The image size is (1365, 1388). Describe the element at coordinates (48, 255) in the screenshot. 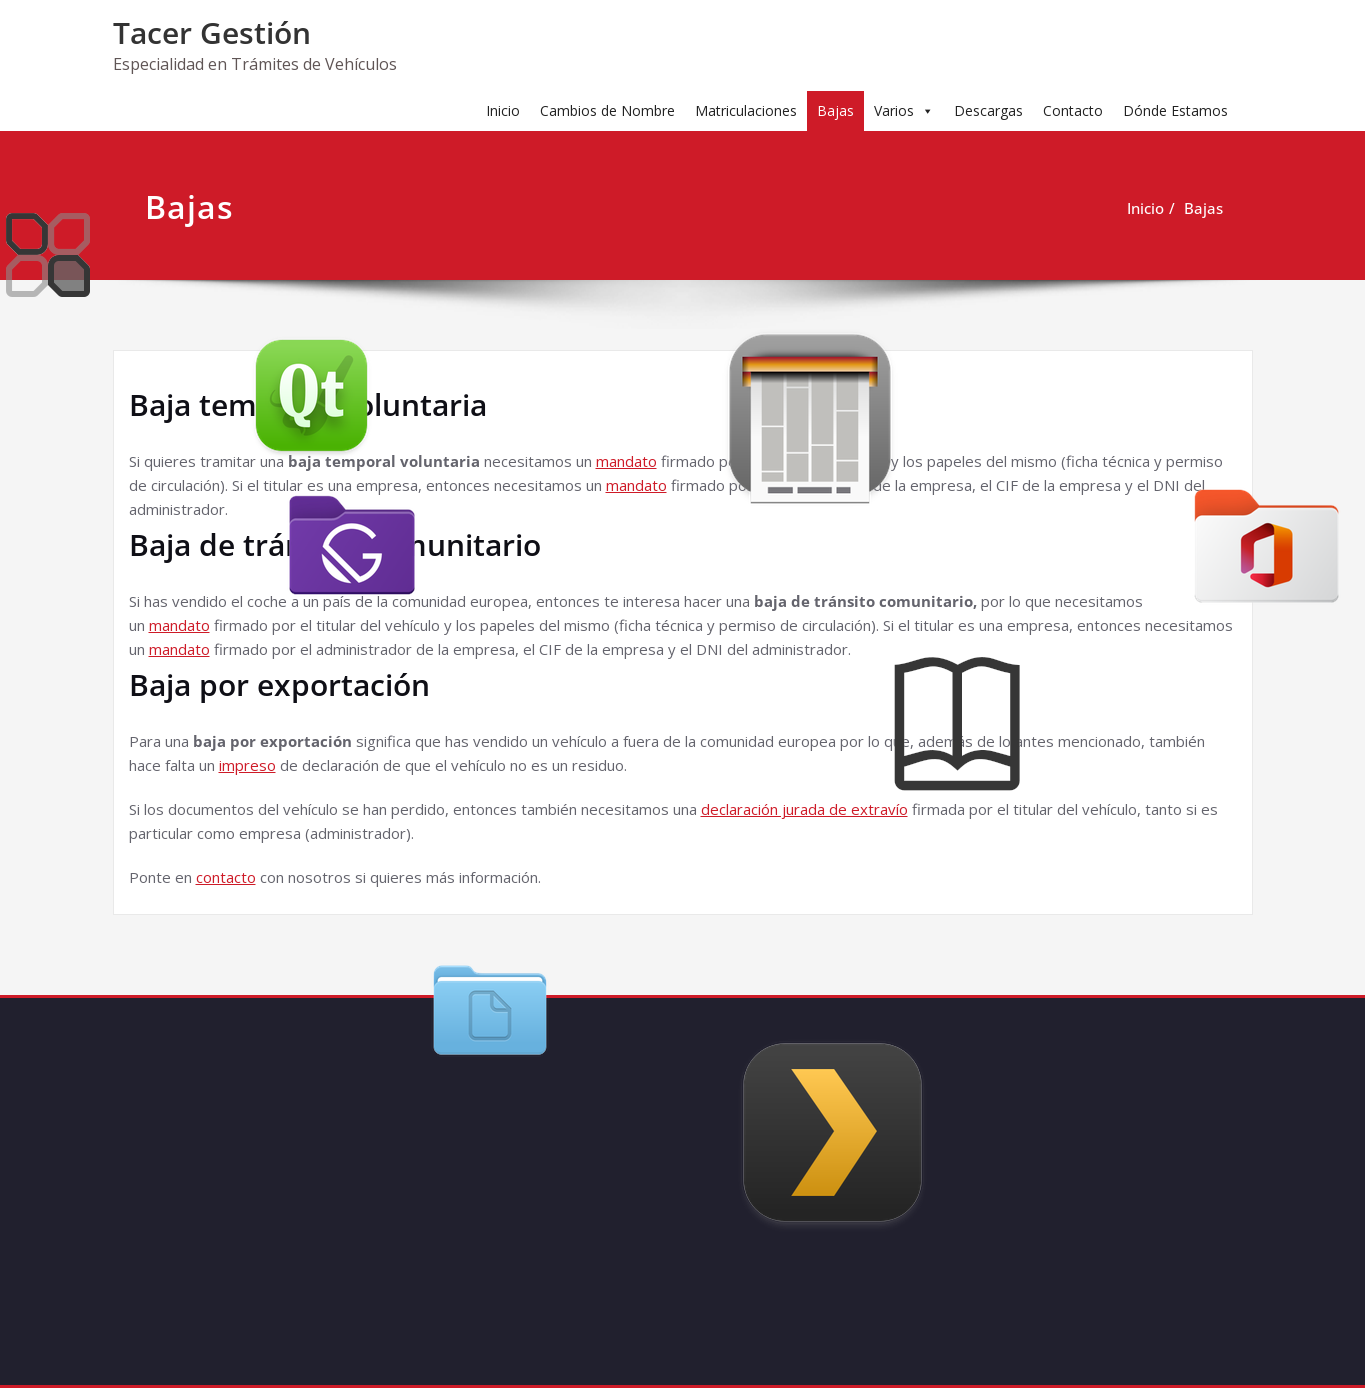

I see `connect or manage exchange account integration` at that location.